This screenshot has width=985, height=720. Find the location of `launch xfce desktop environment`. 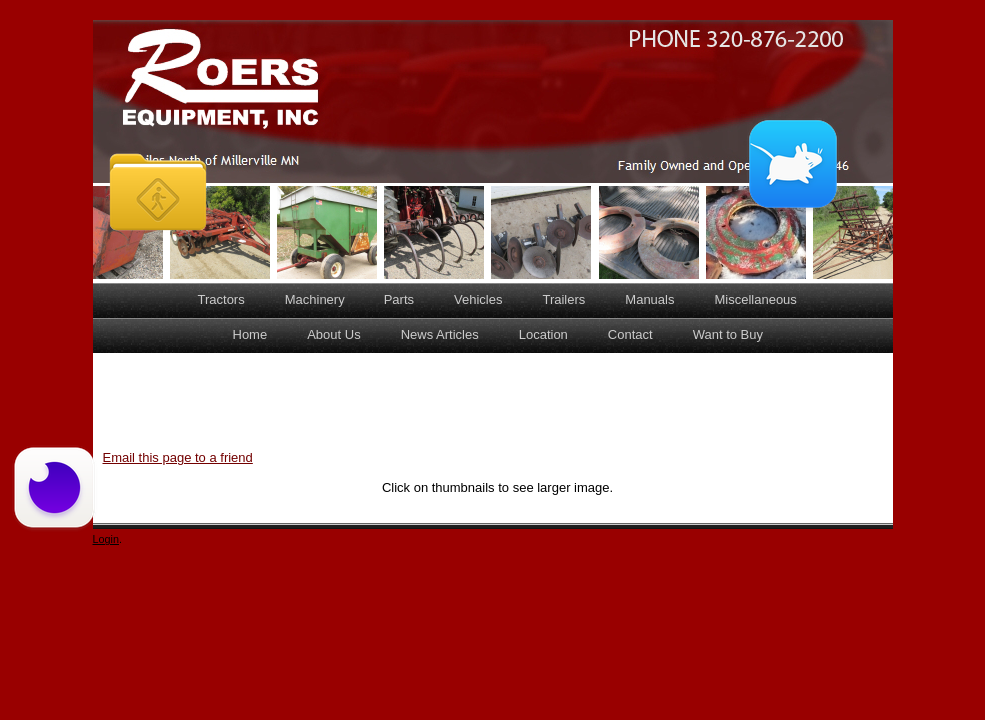

launch xfce desktop environment is located at coordinates (793, 164).